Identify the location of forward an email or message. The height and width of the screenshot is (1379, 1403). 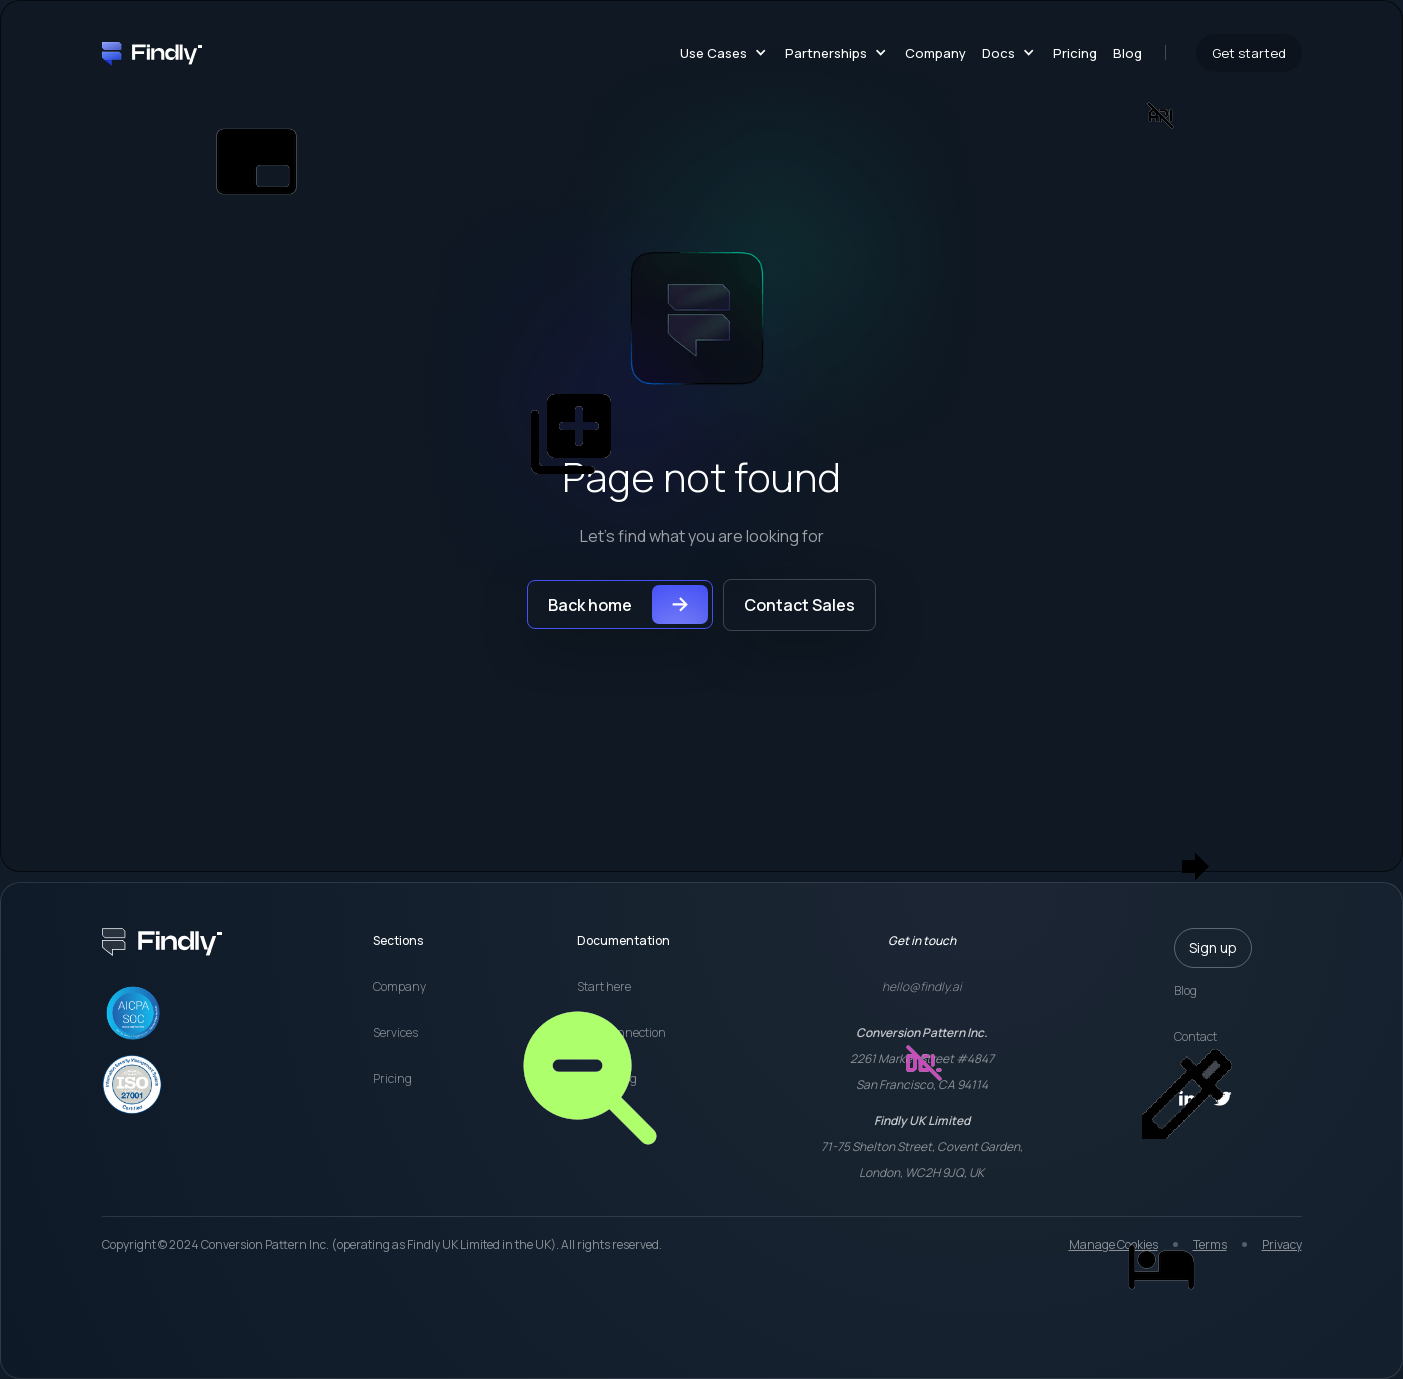
(1195, 866).